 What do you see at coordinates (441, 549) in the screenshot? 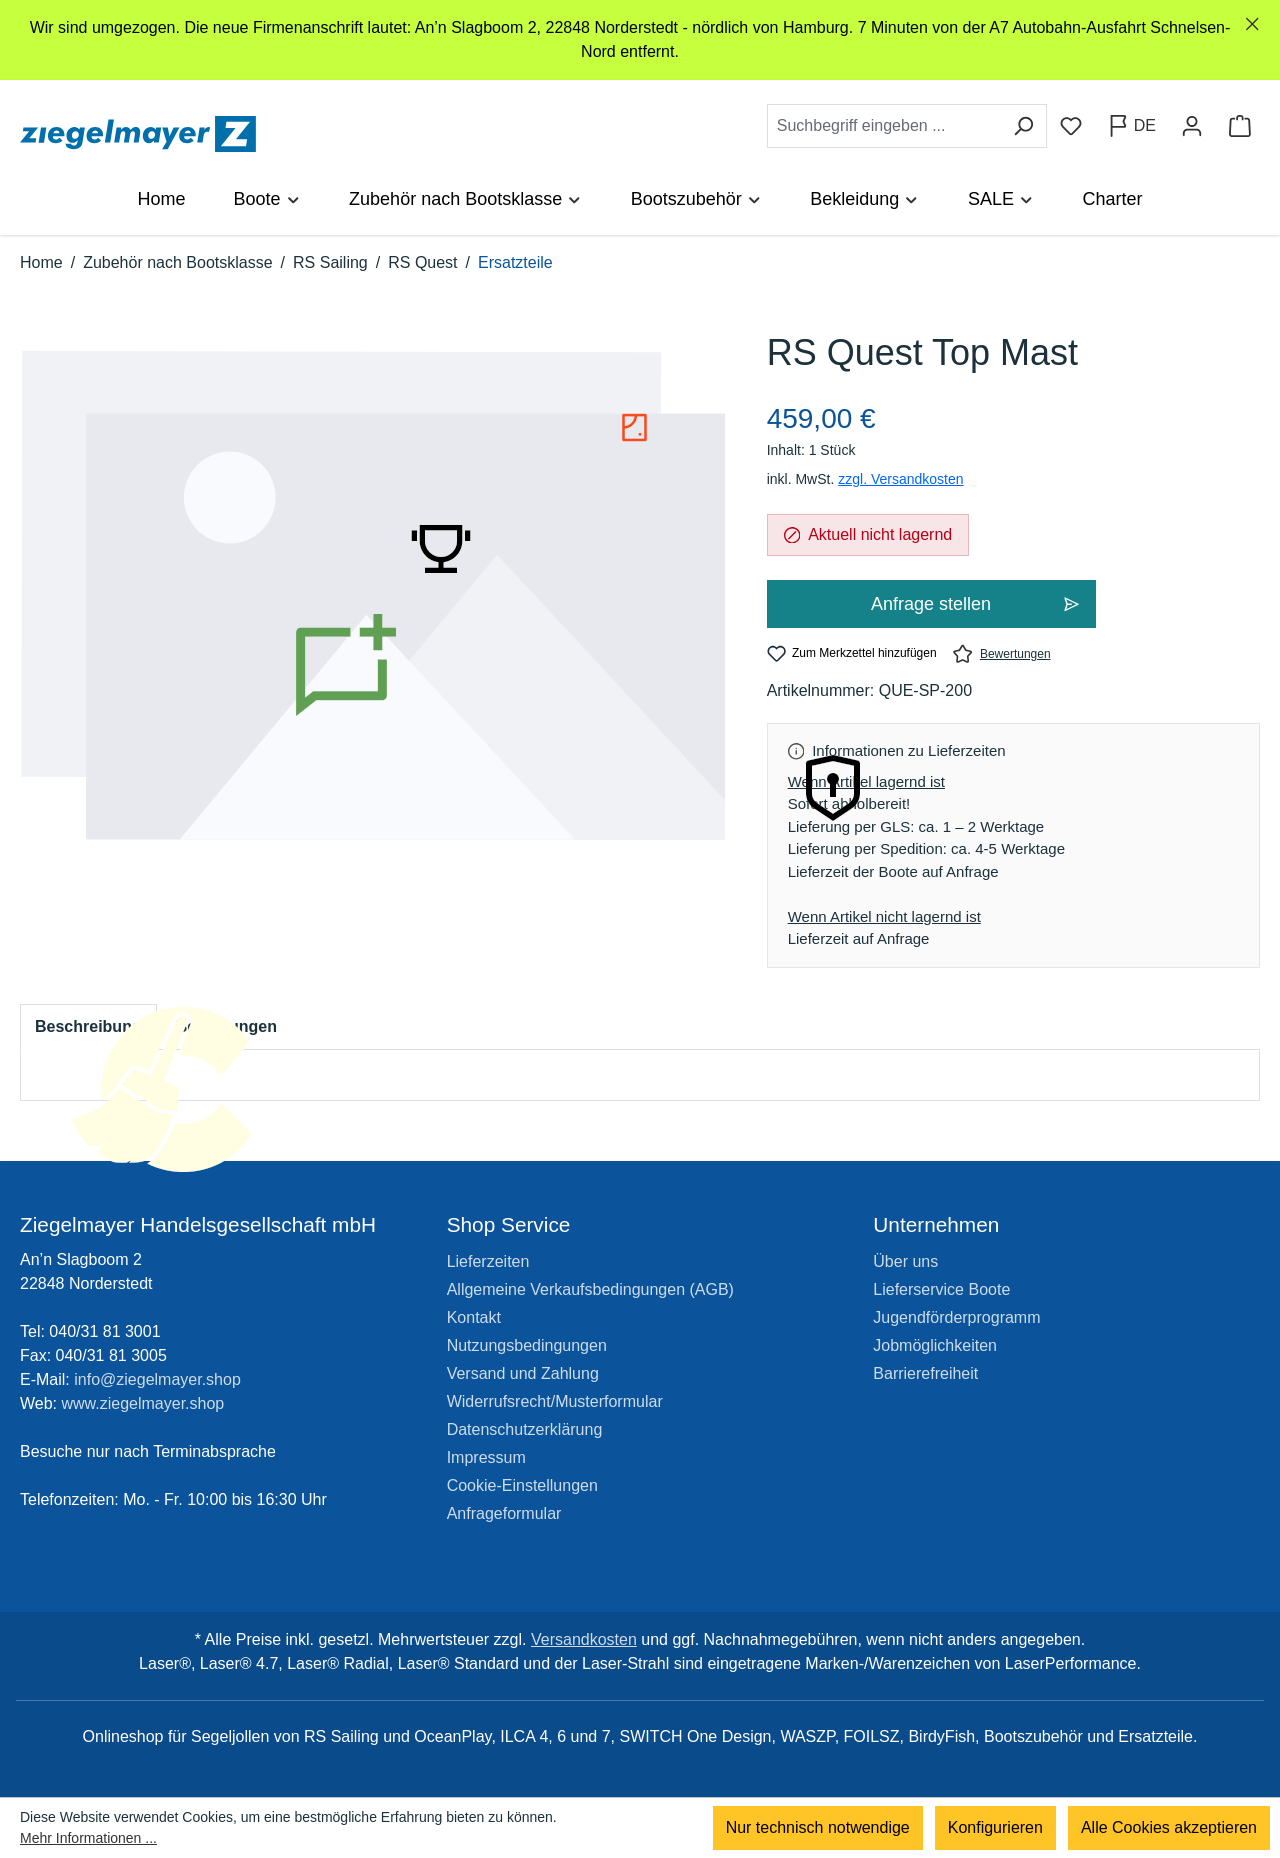
I see `view achievements or awards` at bounding box center [441, 549].